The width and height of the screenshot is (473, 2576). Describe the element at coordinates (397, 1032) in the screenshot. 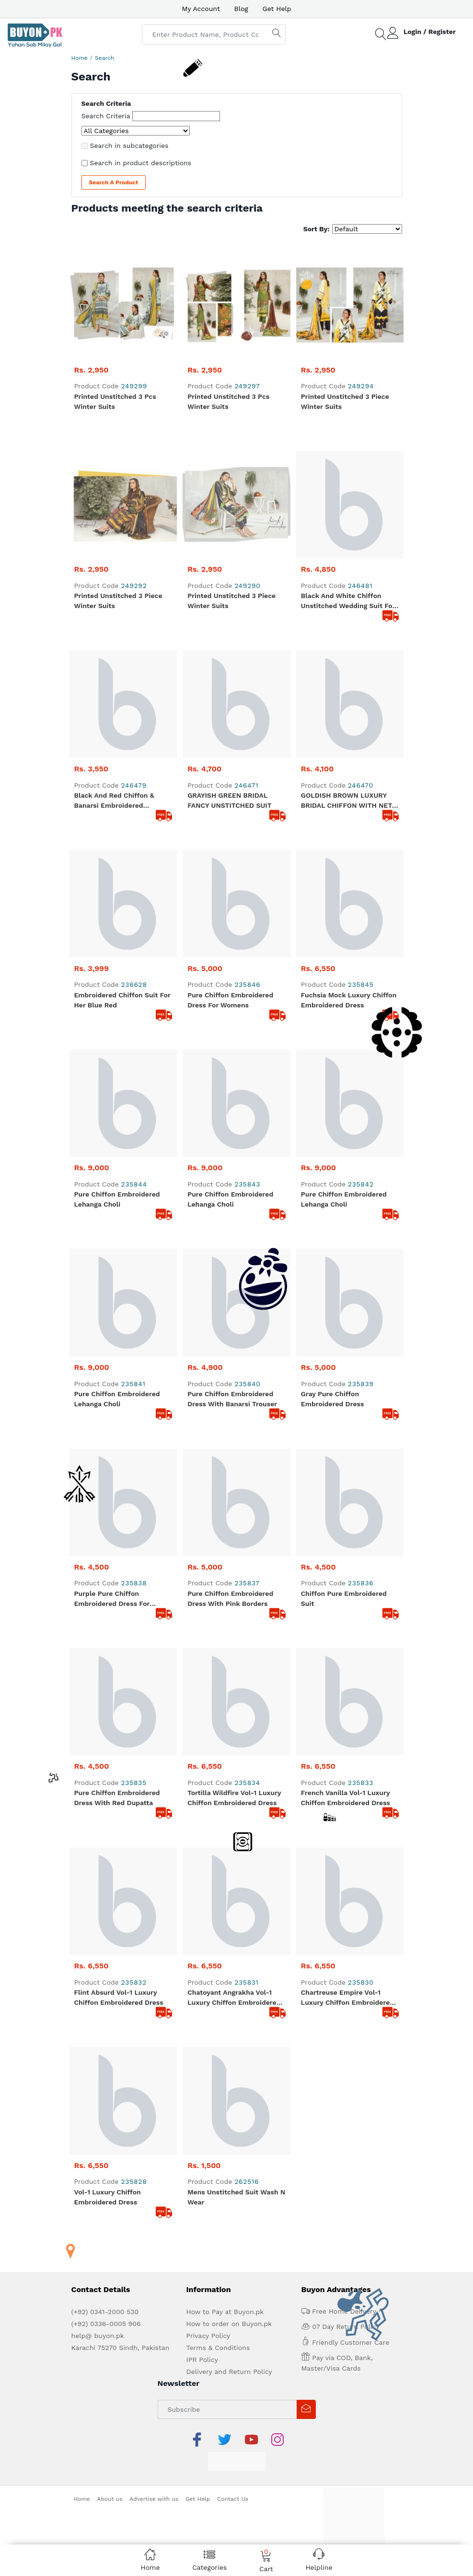

I see `access hive or colony management features` at that location.